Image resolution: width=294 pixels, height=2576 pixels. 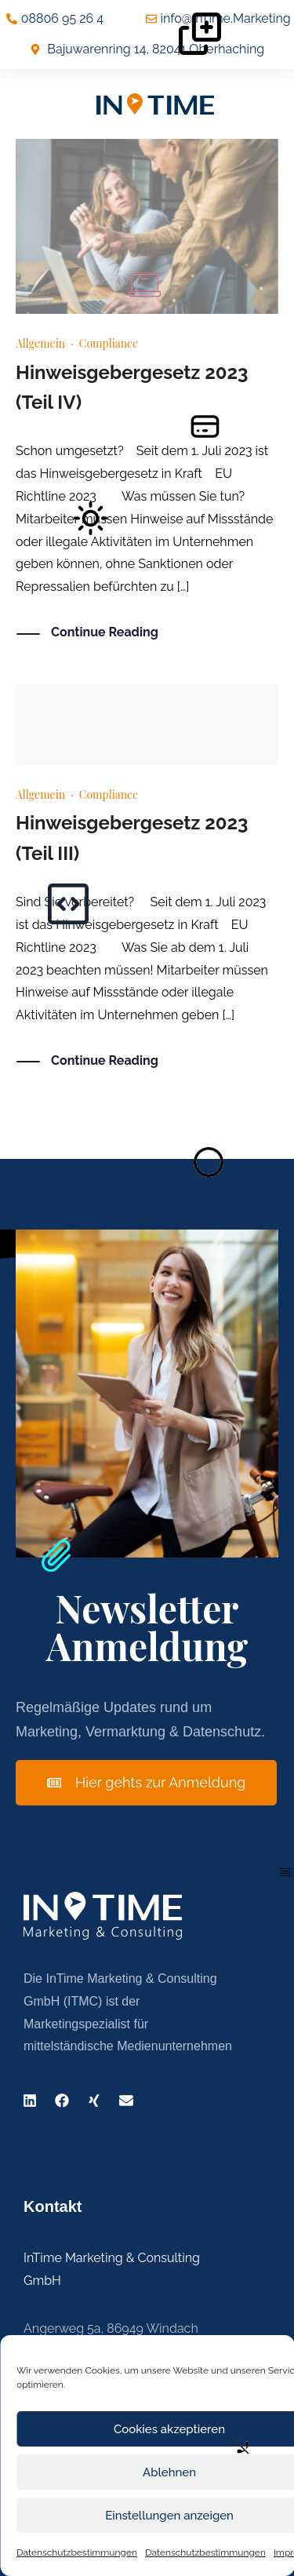 What do you see at coordinates (209, 1162) in the screenshot?
I see `unselected radio button or checkbox option` at bounding box center [209, 1162].